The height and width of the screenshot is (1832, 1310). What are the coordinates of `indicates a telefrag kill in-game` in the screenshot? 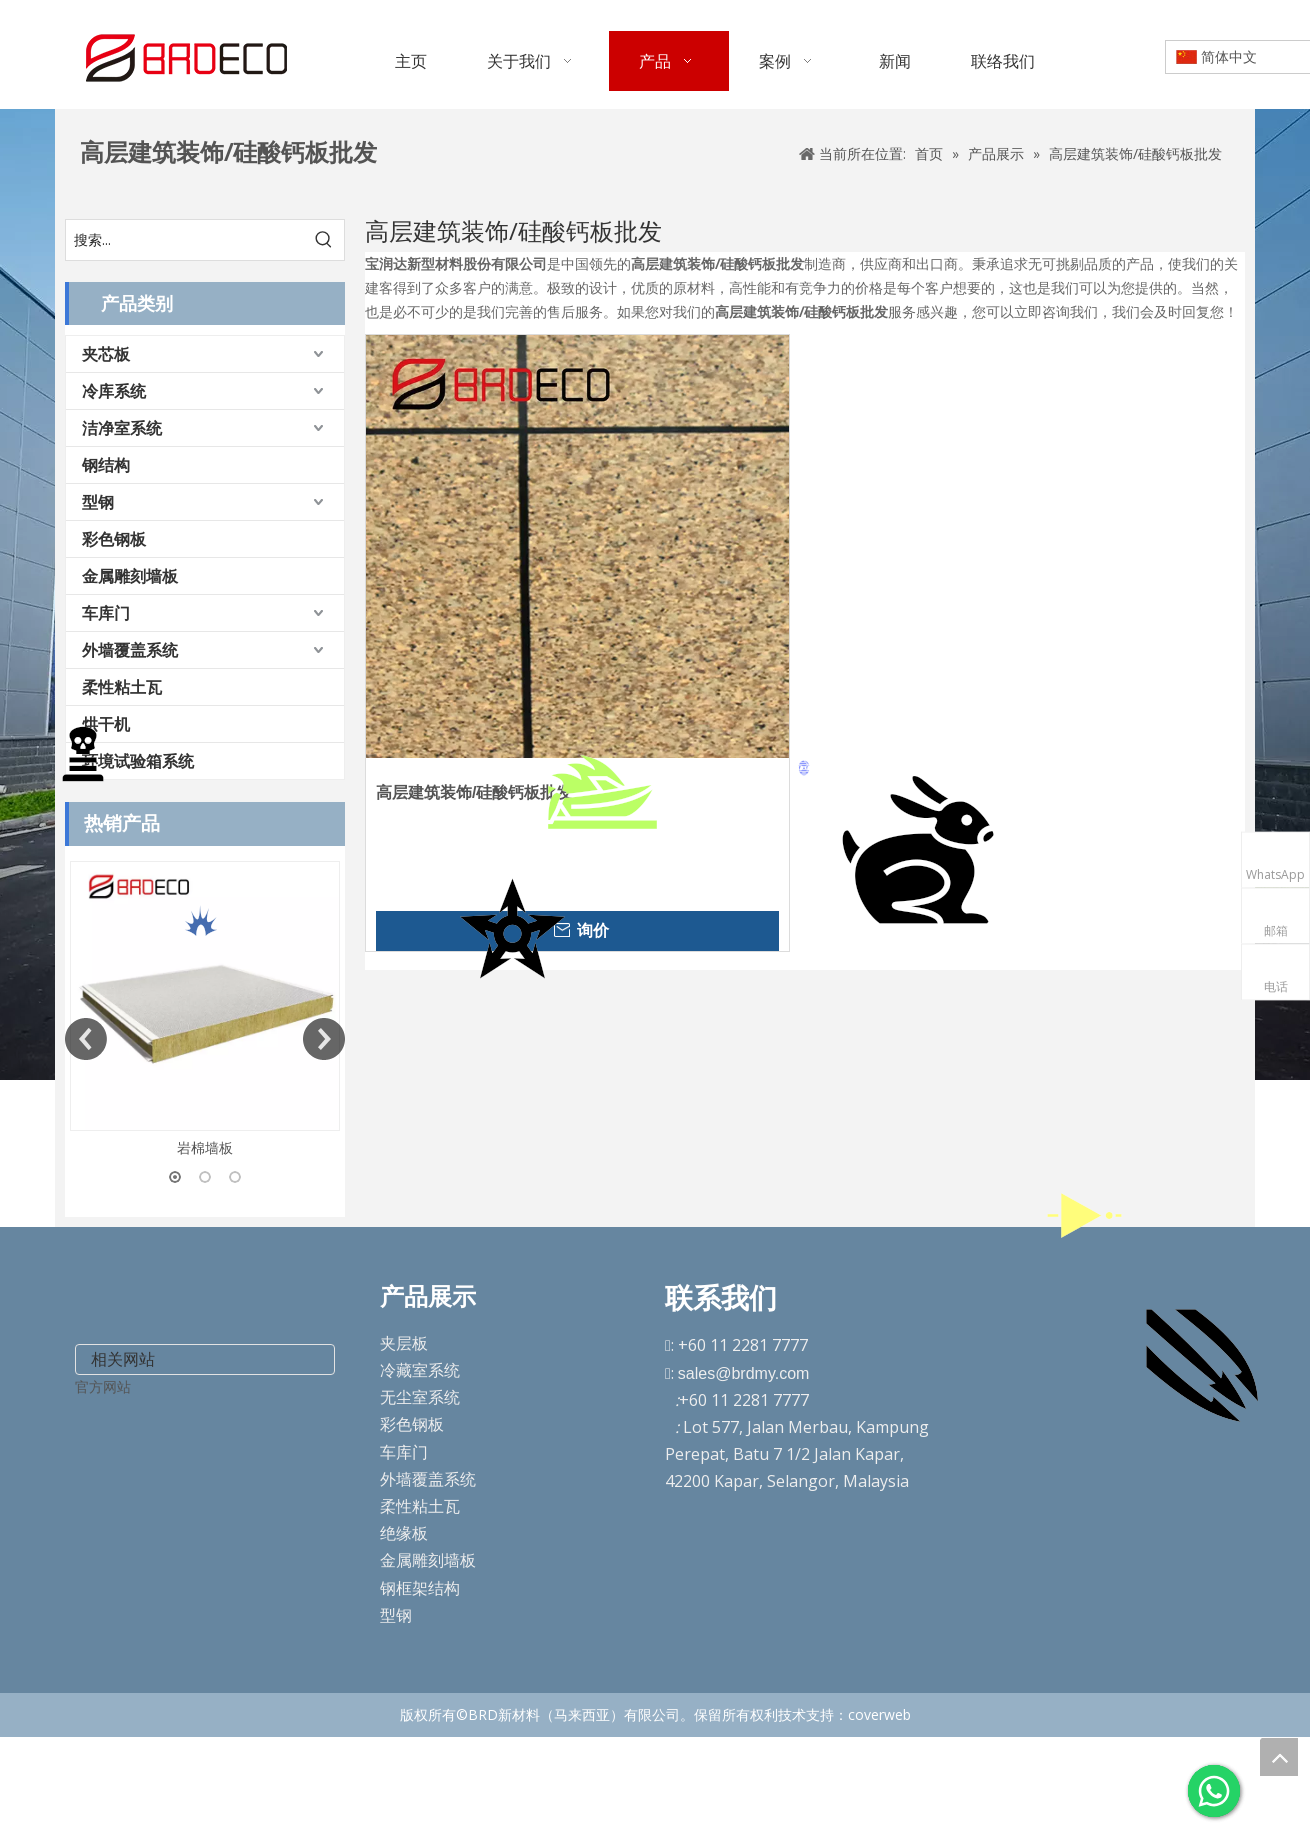 It's located at (83, 754).